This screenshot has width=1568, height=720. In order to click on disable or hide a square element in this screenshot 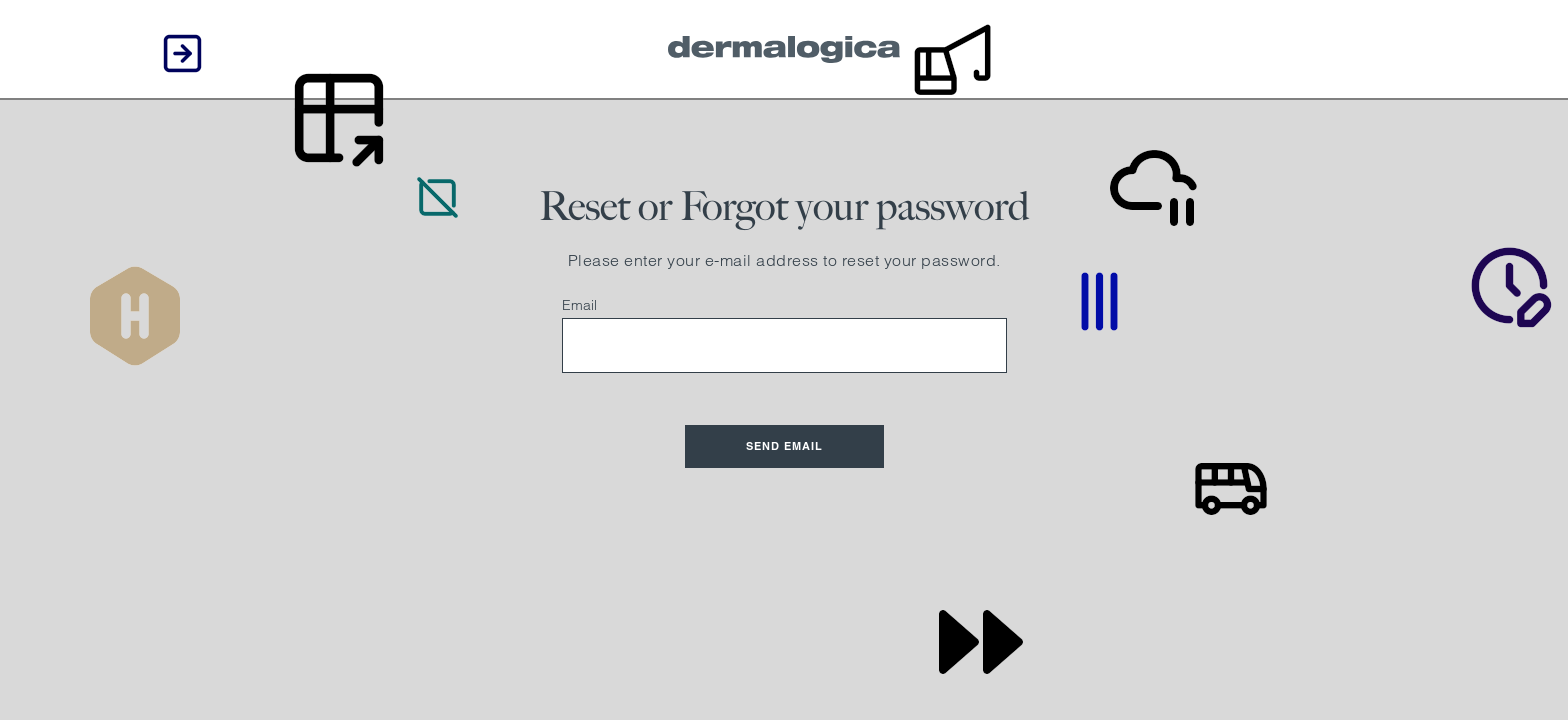, I will do `click(437, 197)`.